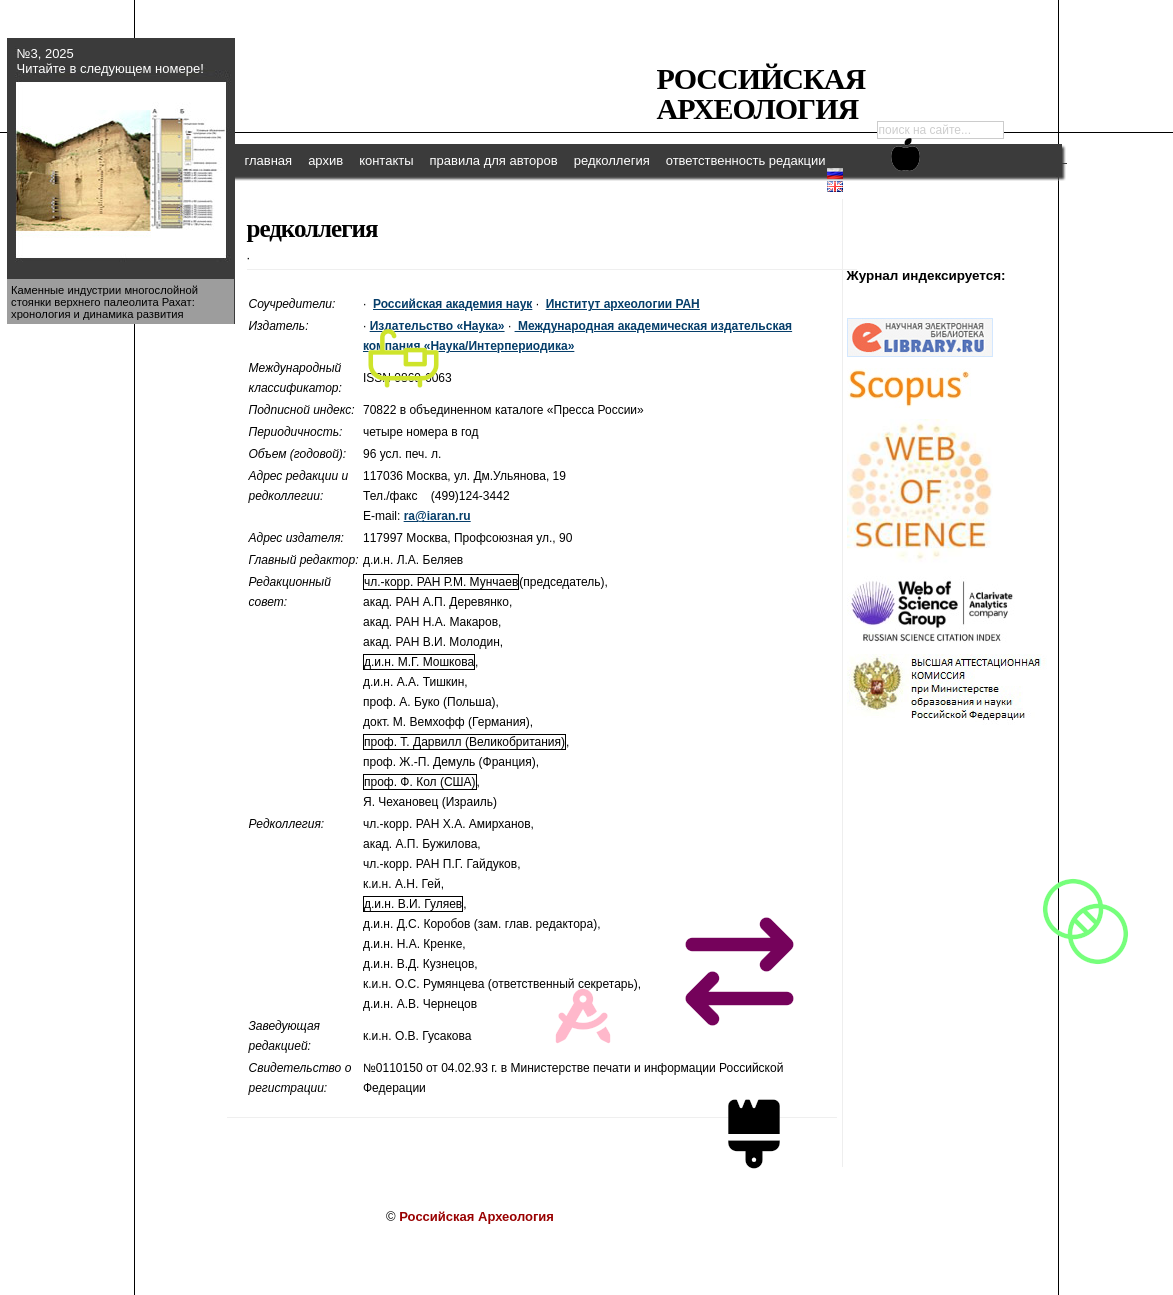  I want to click on intersect or merge two shapes, so click(1085, 921).